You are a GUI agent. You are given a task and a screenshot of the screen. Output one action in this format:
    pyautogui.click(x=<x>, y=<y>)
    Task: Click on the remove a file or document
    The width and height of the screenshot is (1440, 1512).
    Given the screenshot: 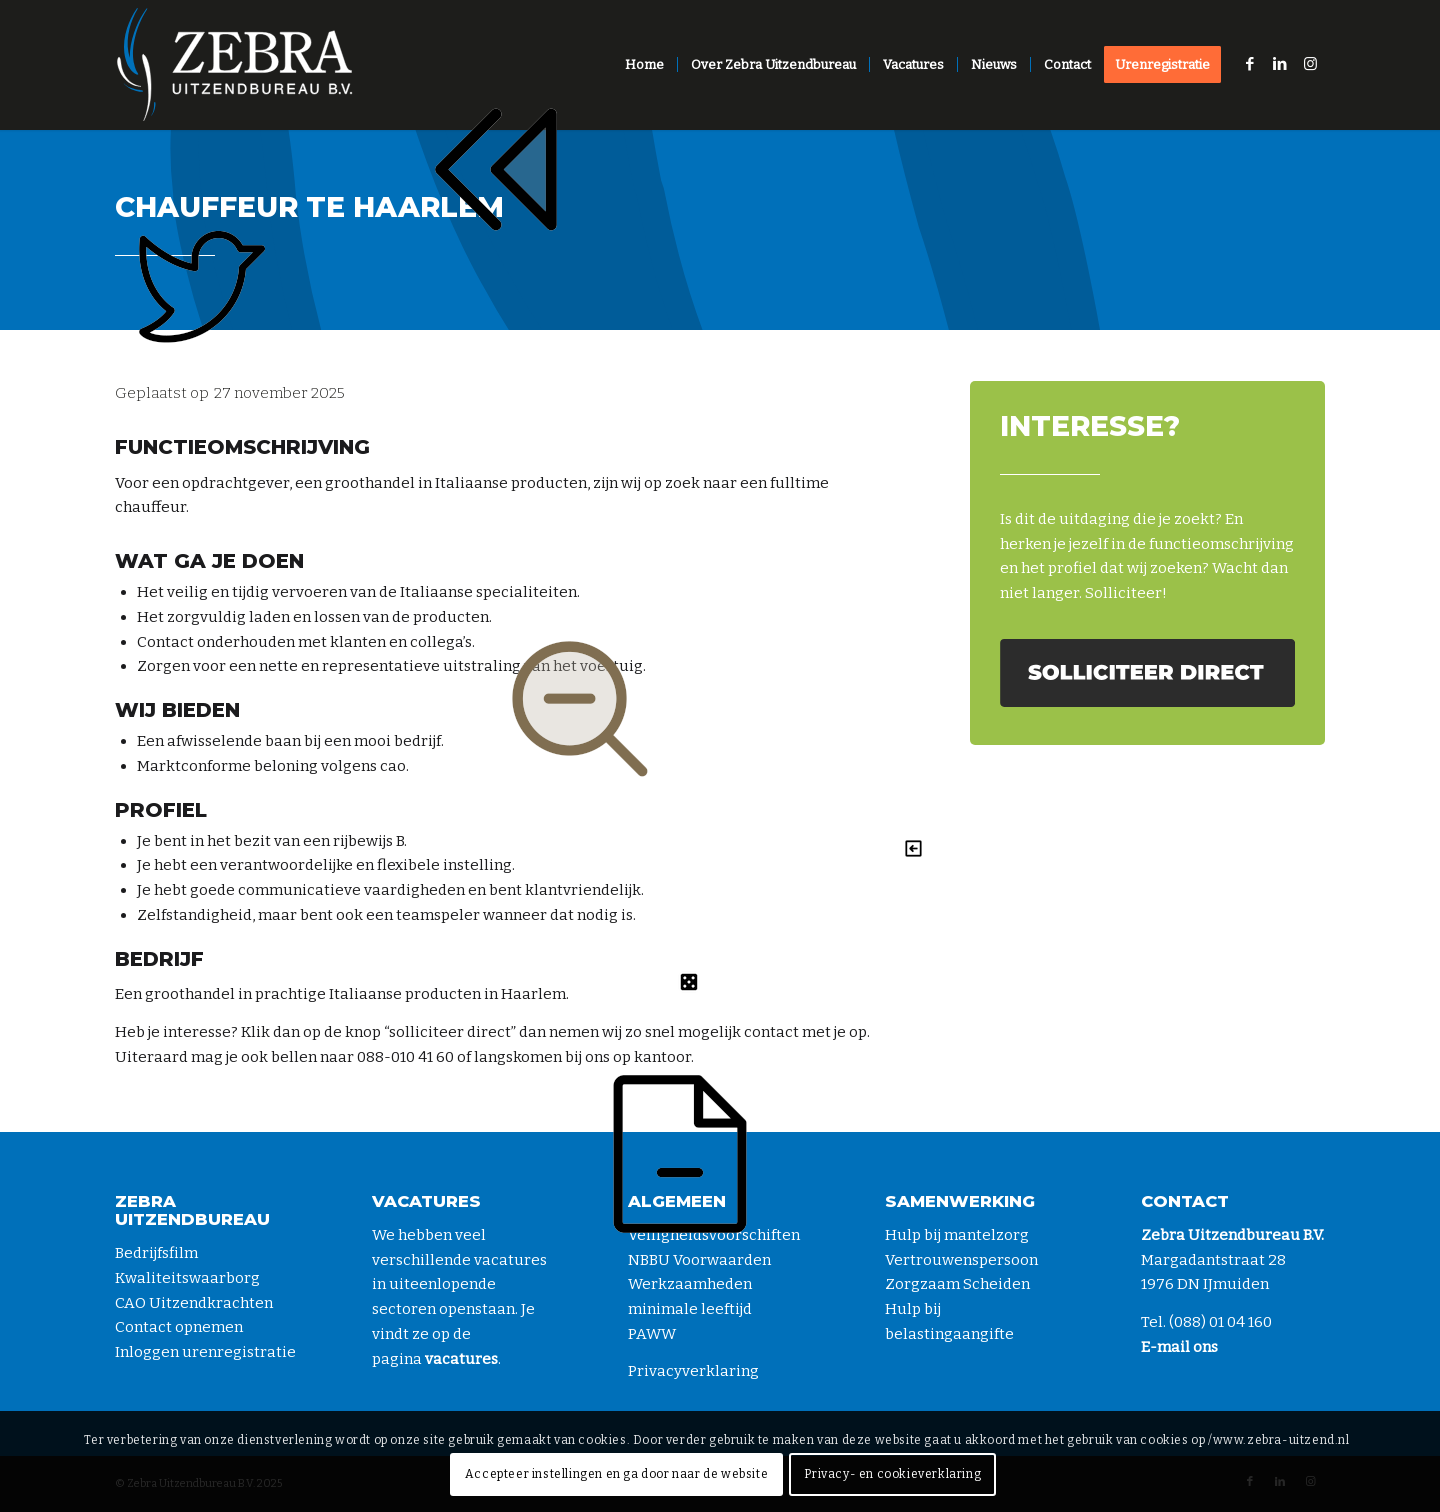 What is the action you would take?
    pyautogui.click(x=680, y=1154)
    